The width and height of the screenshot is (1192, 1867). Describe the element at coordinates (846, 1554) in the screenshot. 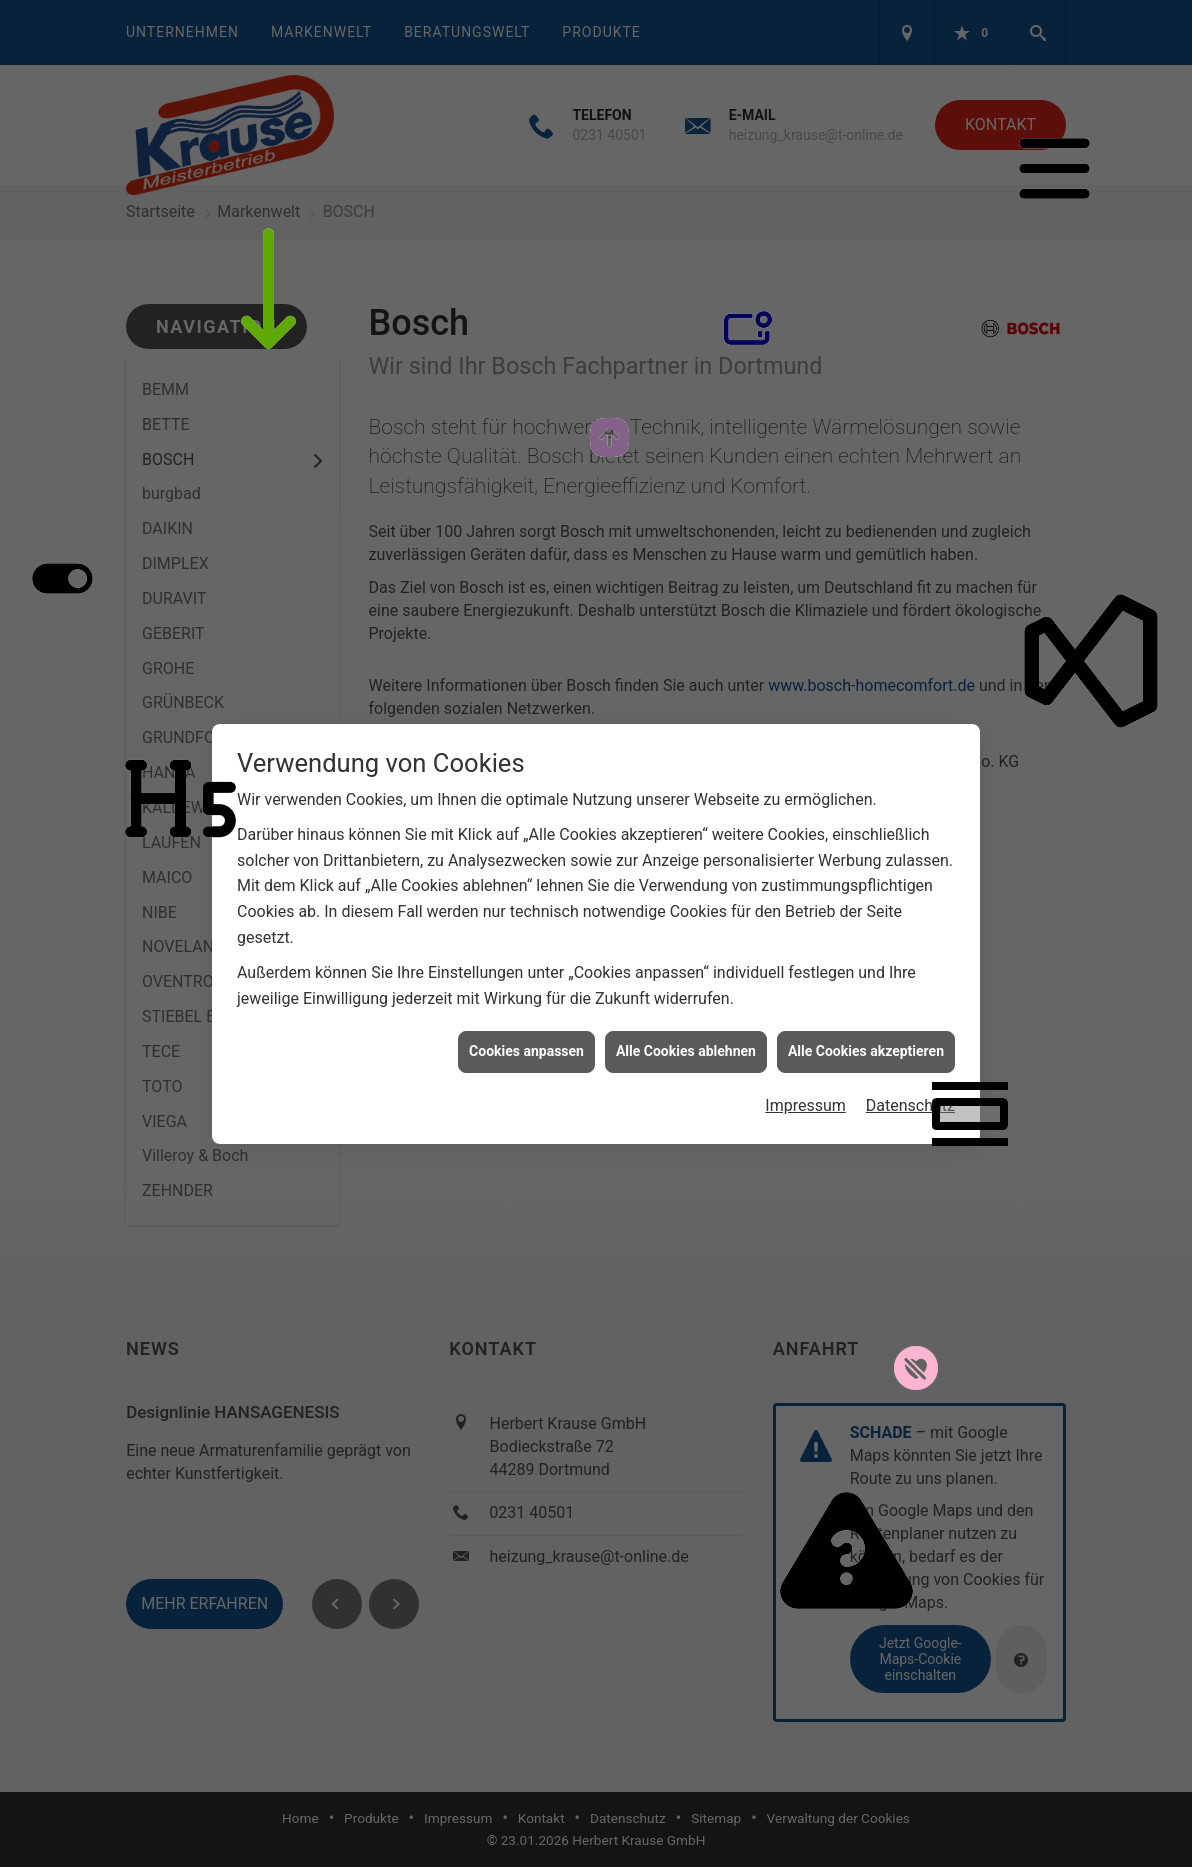

I see `indicates a warning or caution that requires attention` at that location.